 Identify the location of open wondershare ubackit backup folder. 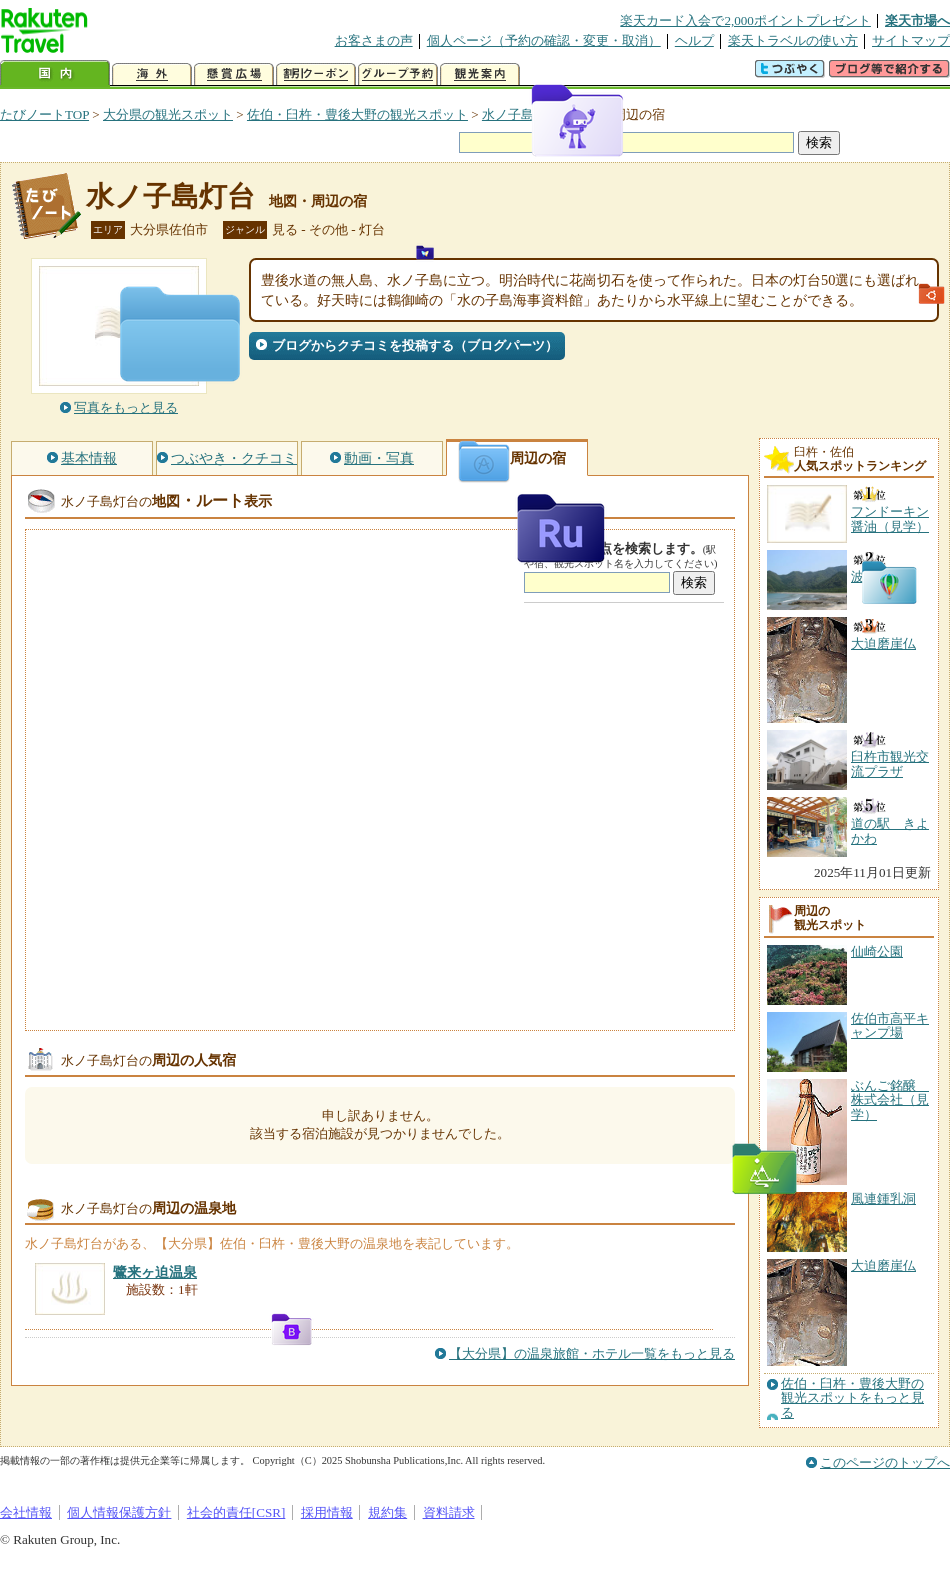
(425, 253).